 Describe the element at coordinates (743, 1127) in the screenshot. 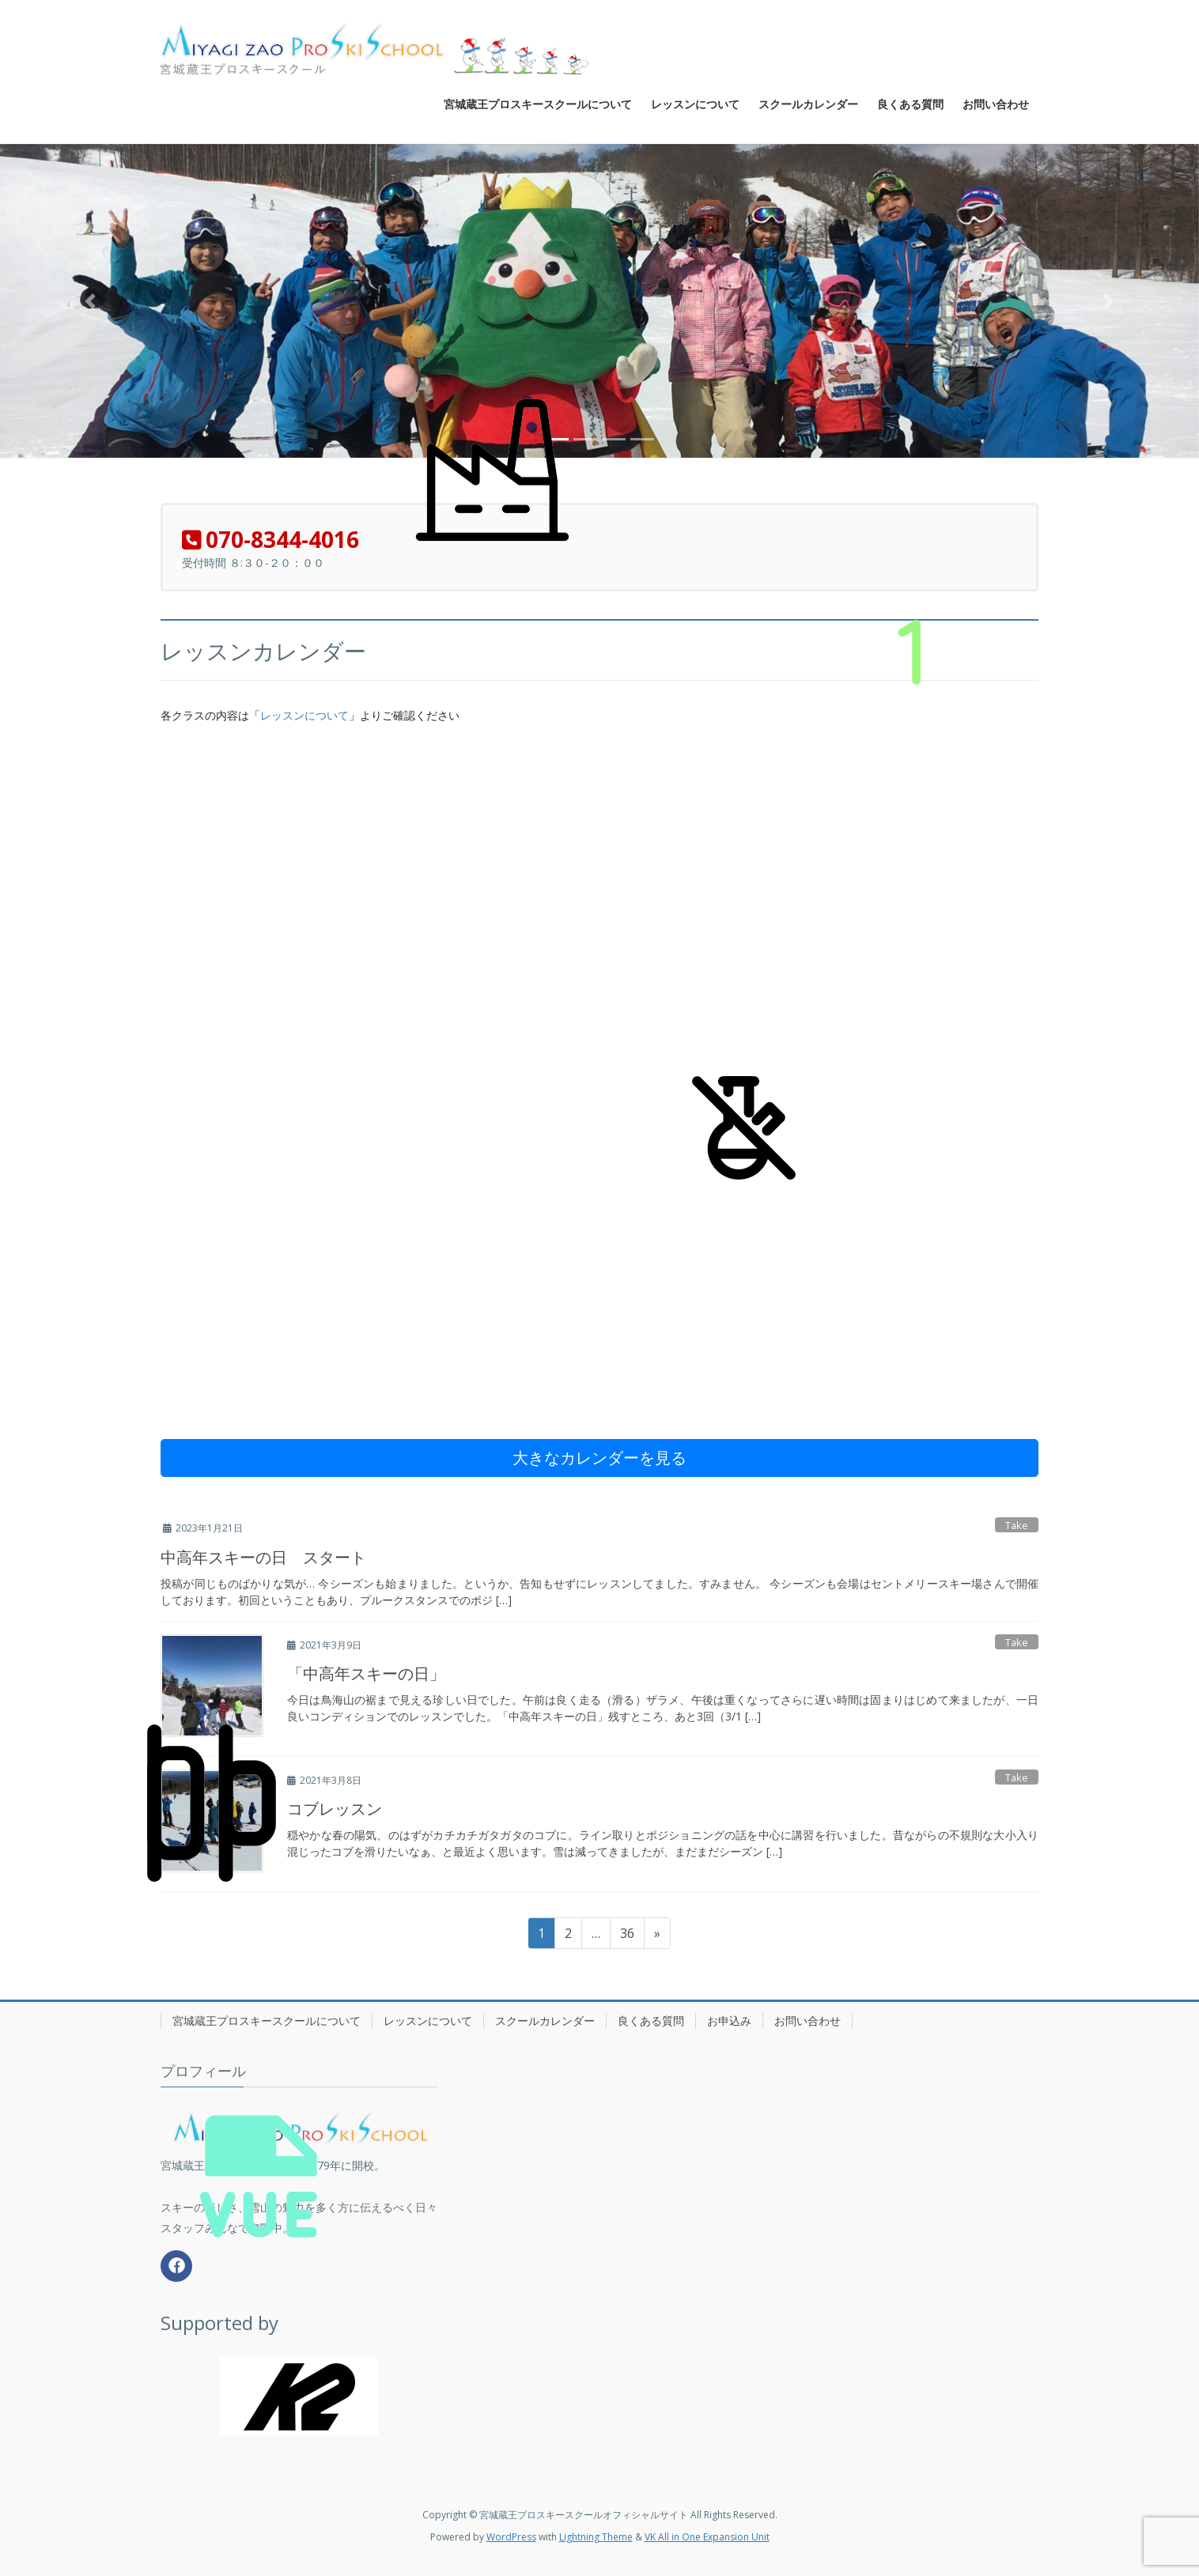

I see `indicates smoking/bong use is prohibited` at that location.